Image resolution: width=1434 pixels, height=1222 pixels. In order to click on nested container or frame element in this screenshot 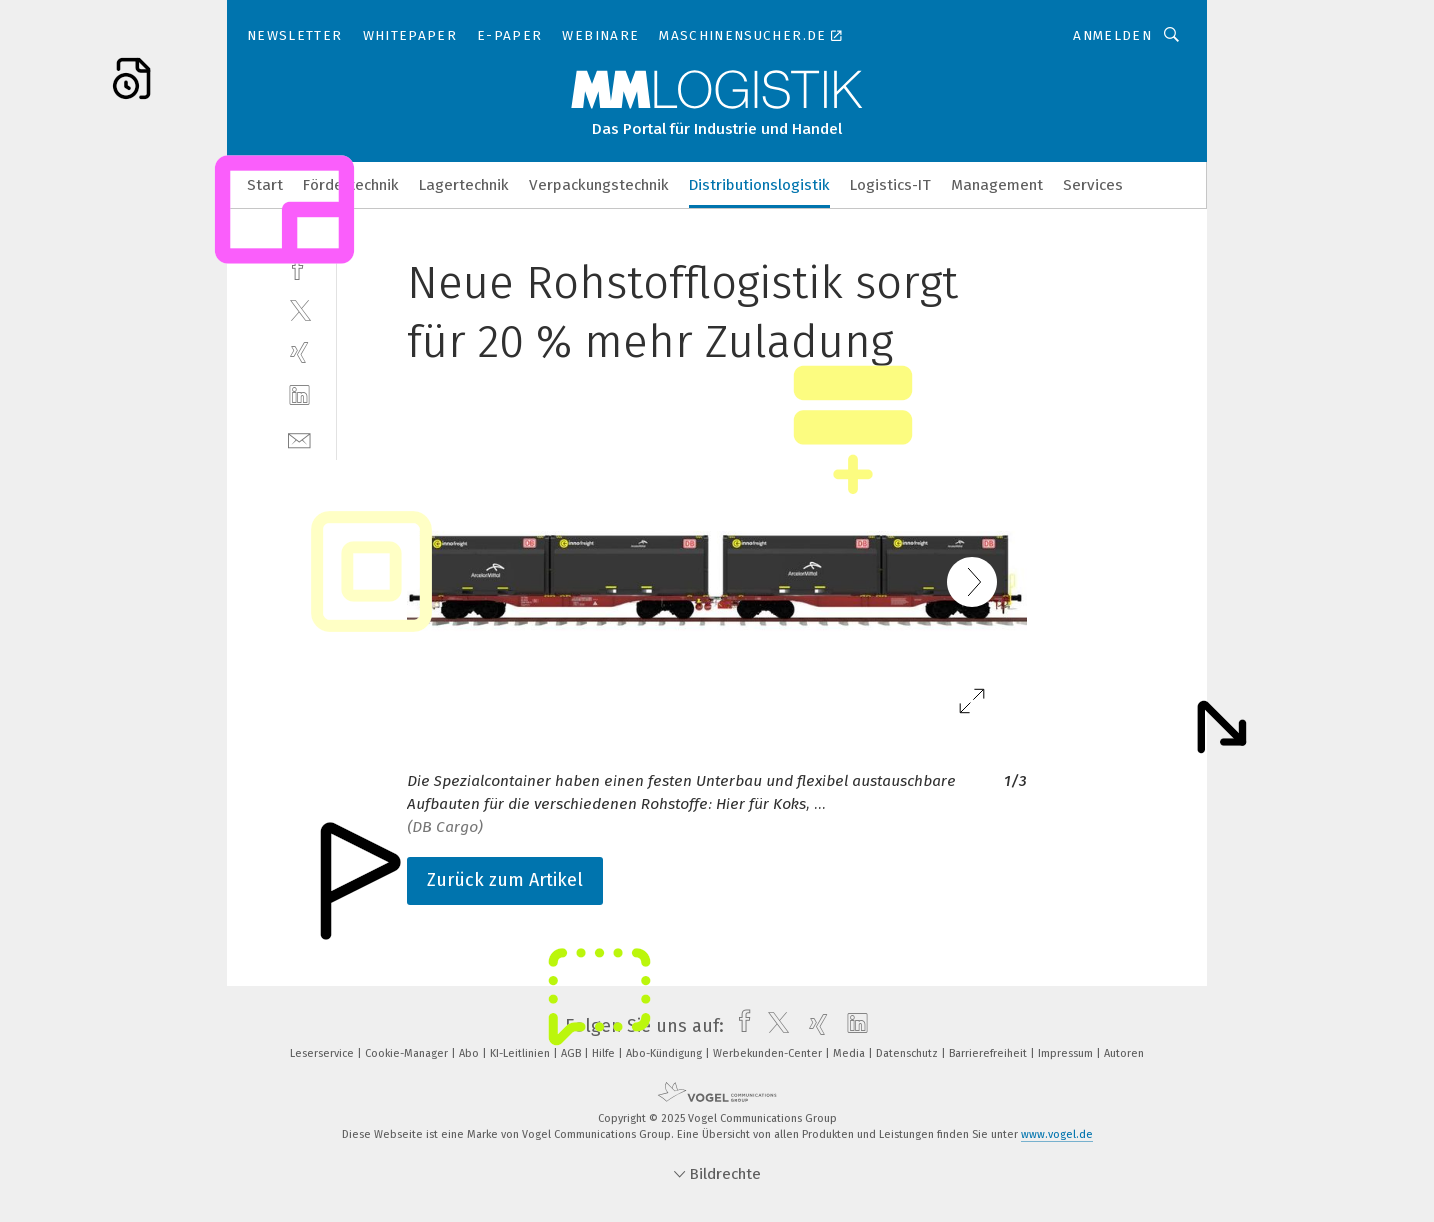, I will do `click(371, 571)`.